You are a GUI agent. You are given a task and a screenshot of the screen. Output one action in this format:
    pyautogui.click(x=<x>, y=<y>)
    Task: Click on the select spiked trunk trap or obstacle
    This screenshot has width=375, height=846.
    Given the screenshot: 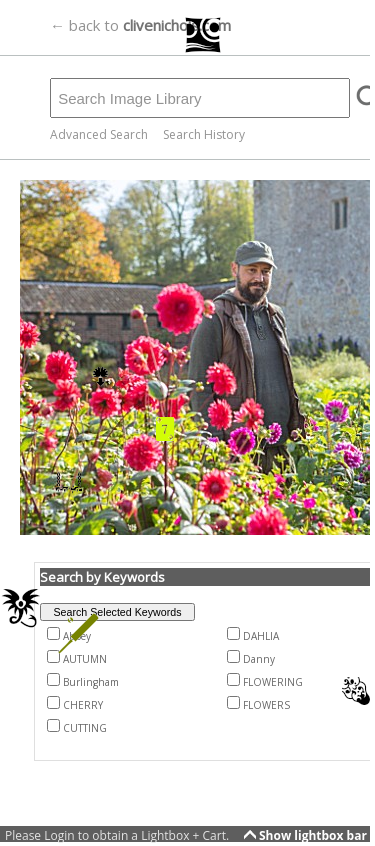 What is the action you would take?
    pyautogui.click(x=69, y=486)
    